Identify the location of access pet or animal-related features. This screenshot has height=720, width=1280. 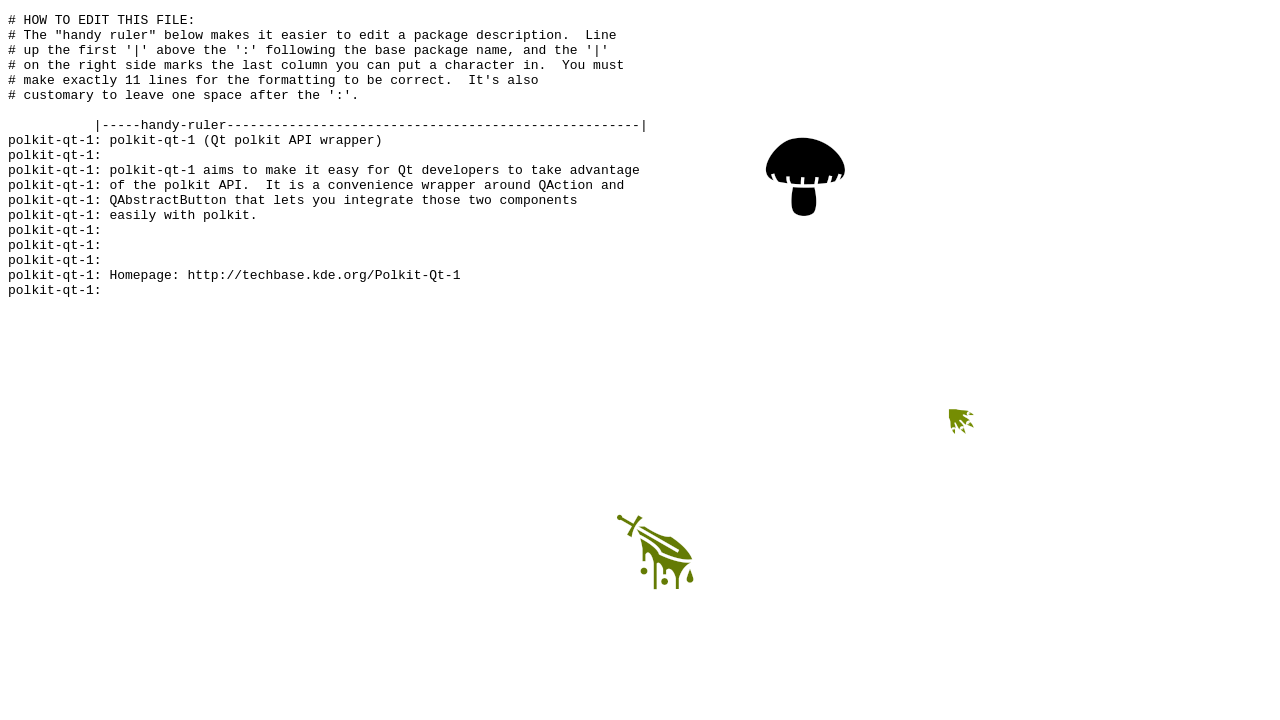
(961, 421).